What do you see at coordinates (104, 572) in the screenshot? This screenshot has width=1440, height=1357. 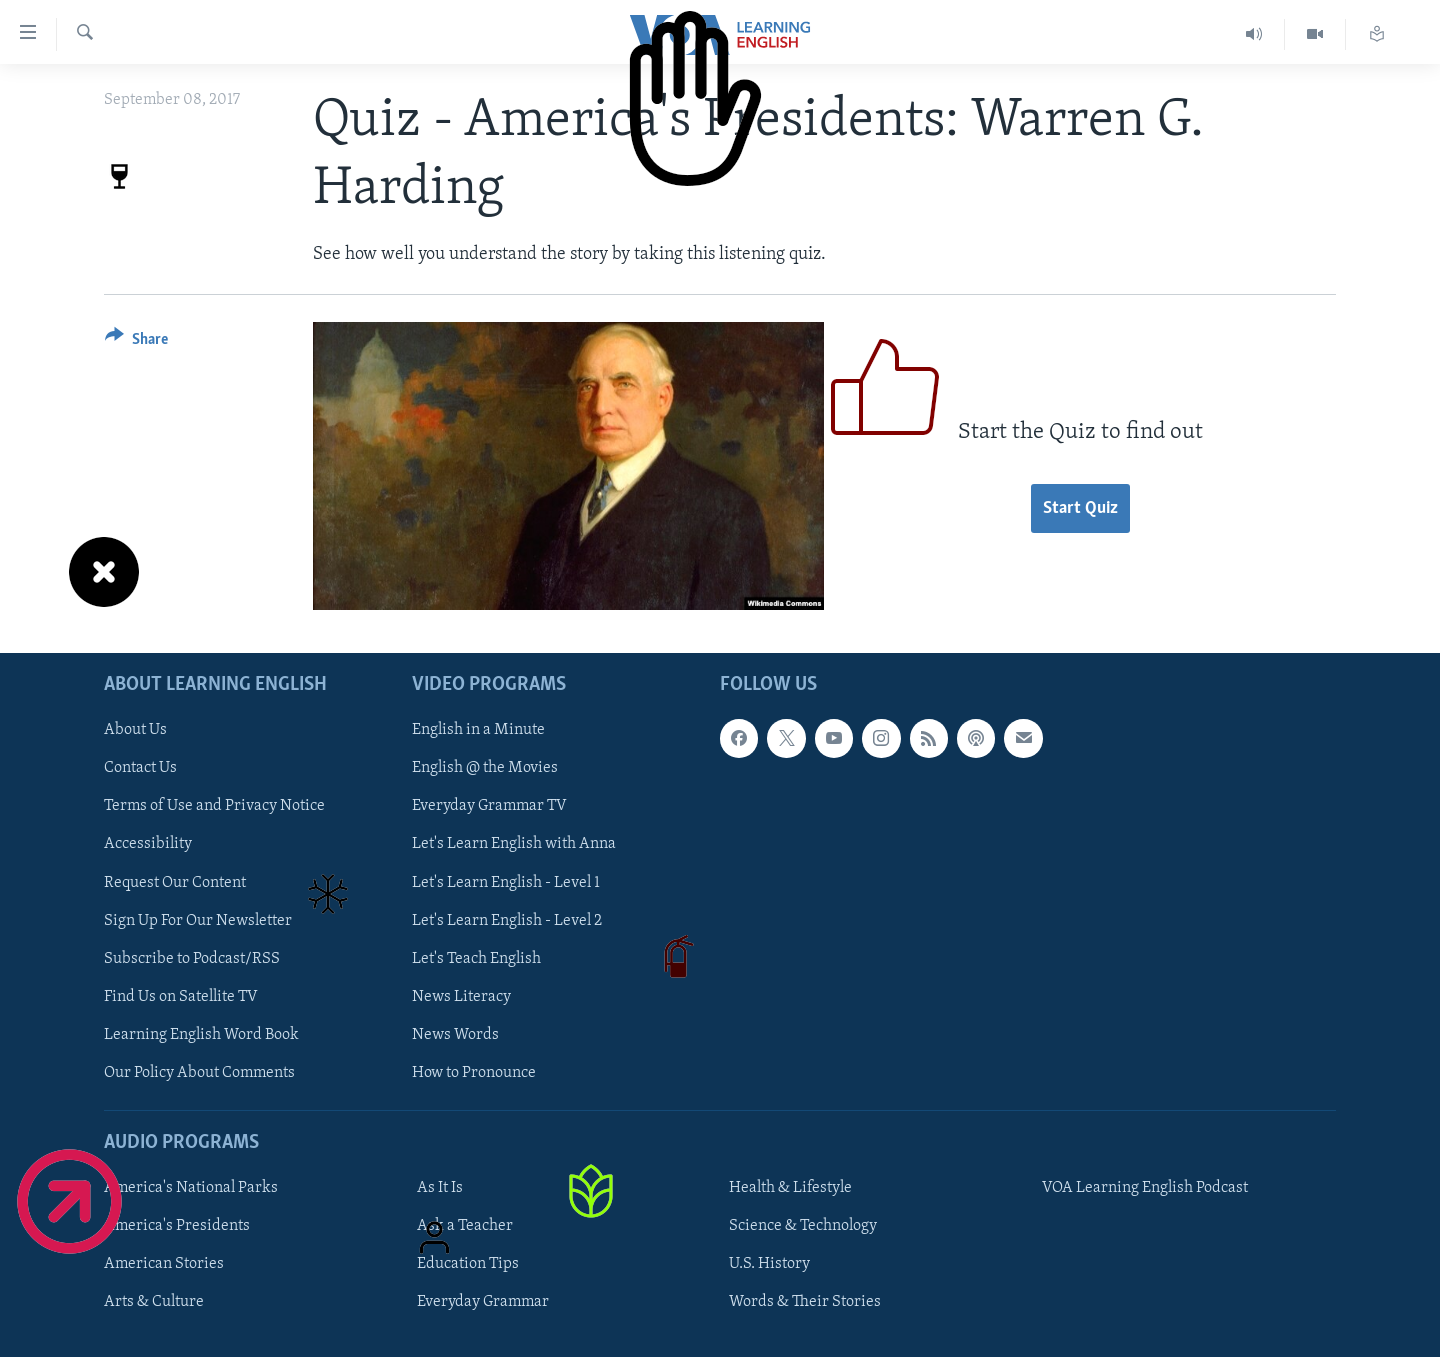 I see `close or dismiss a dialog` at bounding box center [104, 572].